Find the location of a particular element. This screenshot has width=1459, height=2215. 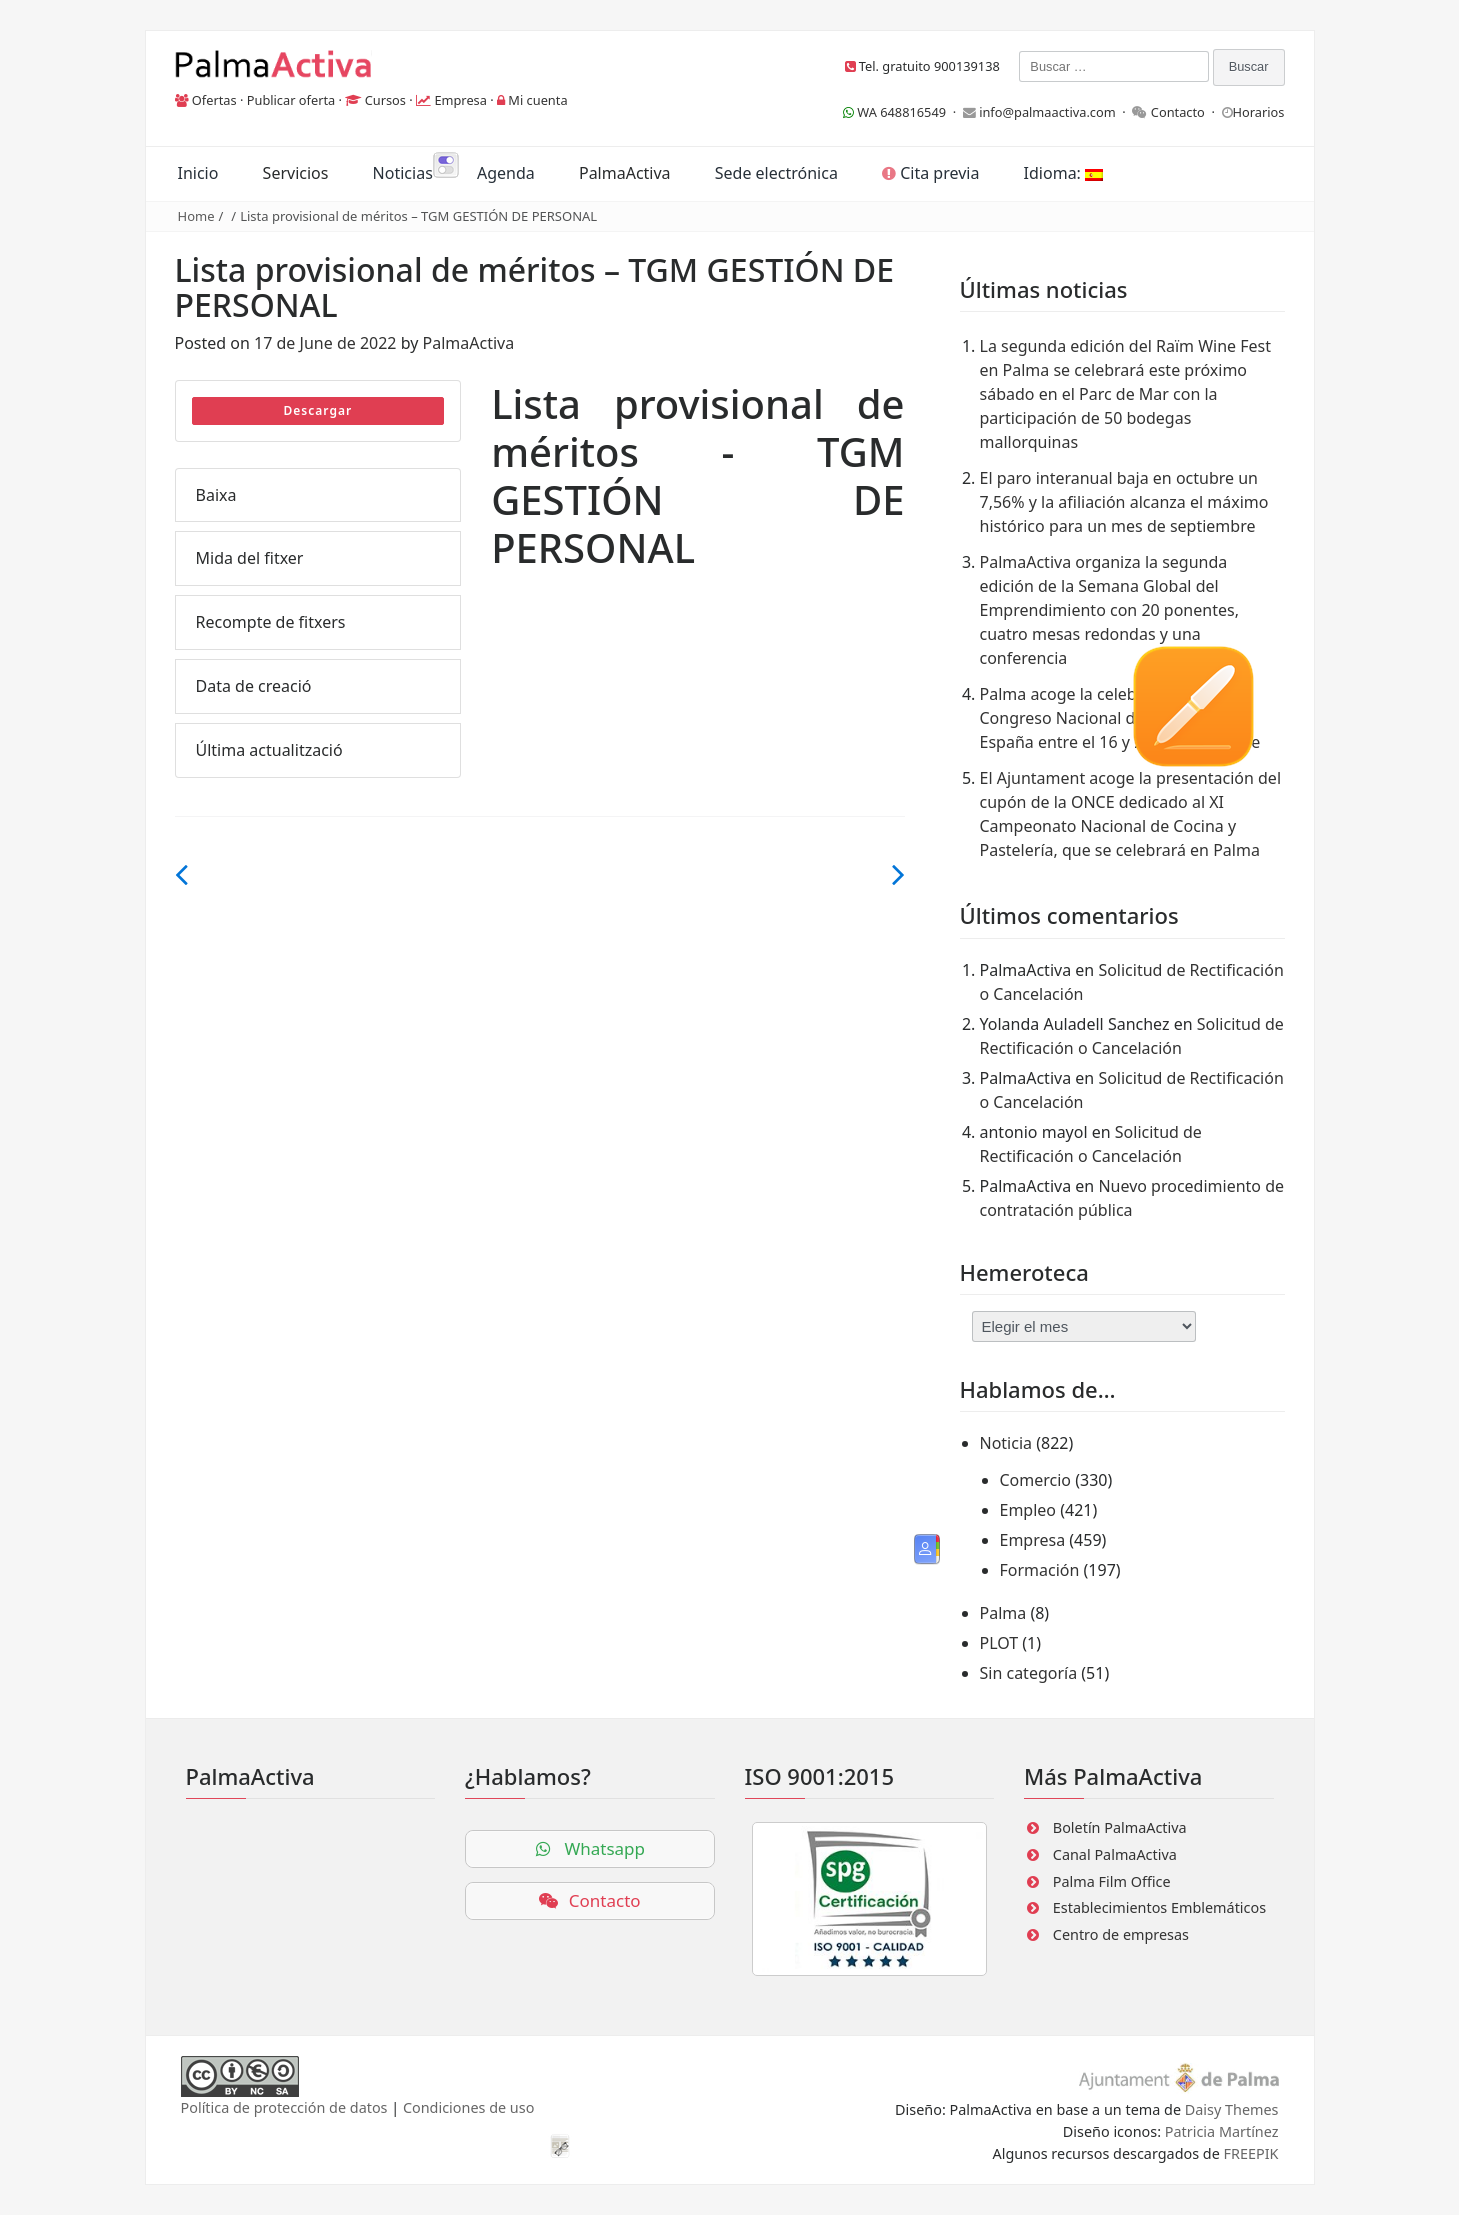

open office productivity suite is located at coordinates (560, 2146).